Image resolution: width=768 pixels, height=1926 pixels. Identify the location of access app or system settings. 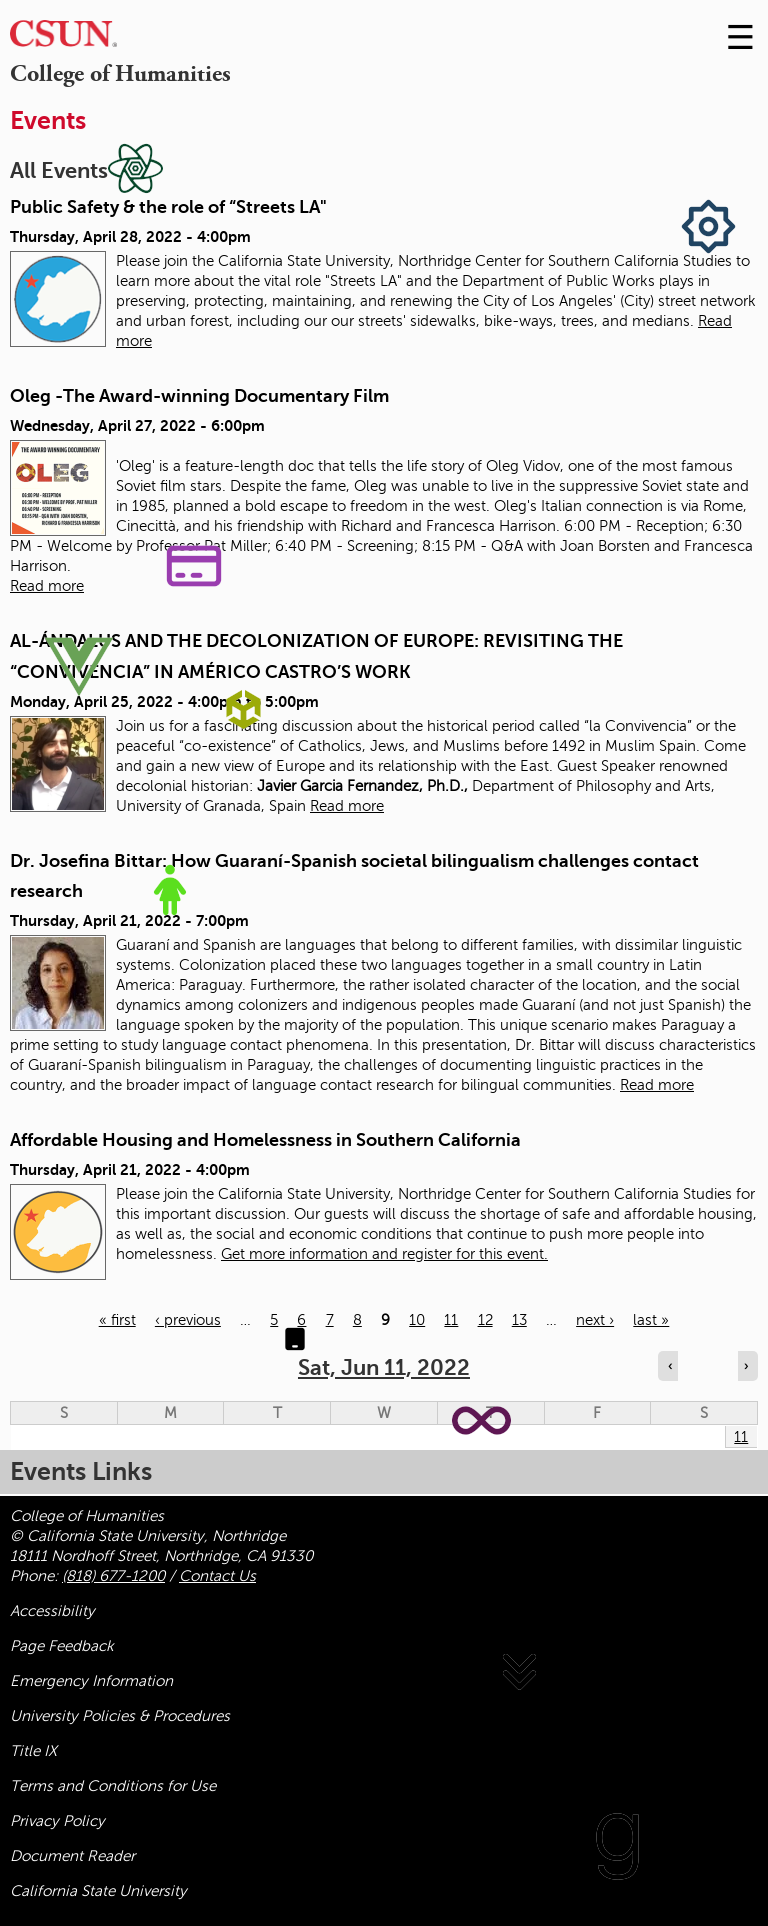
(708, 226).